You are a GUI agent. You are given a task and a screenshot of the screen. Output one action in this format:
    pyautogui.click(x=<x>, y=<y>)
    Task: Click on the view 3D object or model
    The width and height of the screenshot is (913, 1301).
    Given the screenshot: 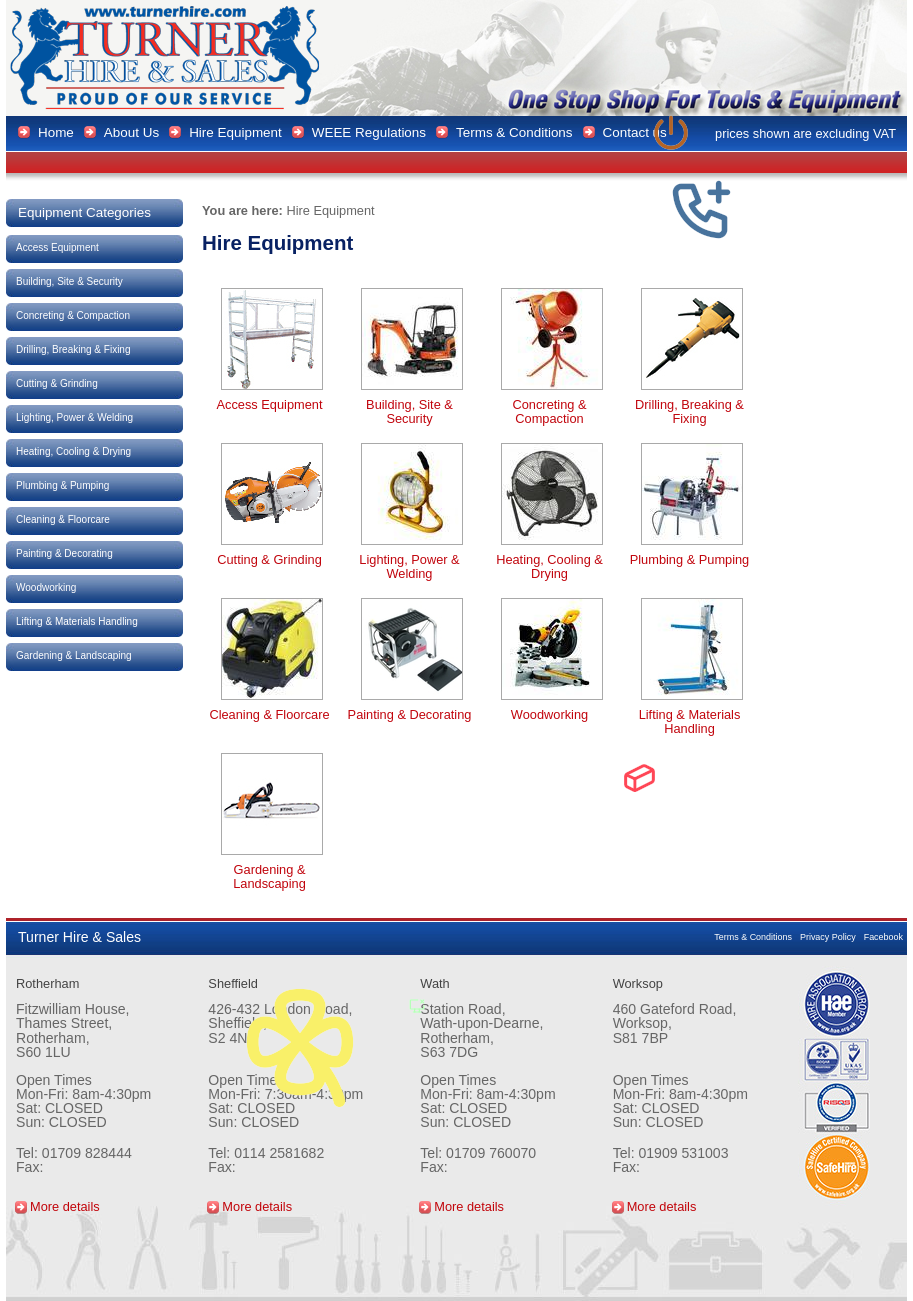 What is the action you would take?
    pyautogui.click(x=639, y=776)
    